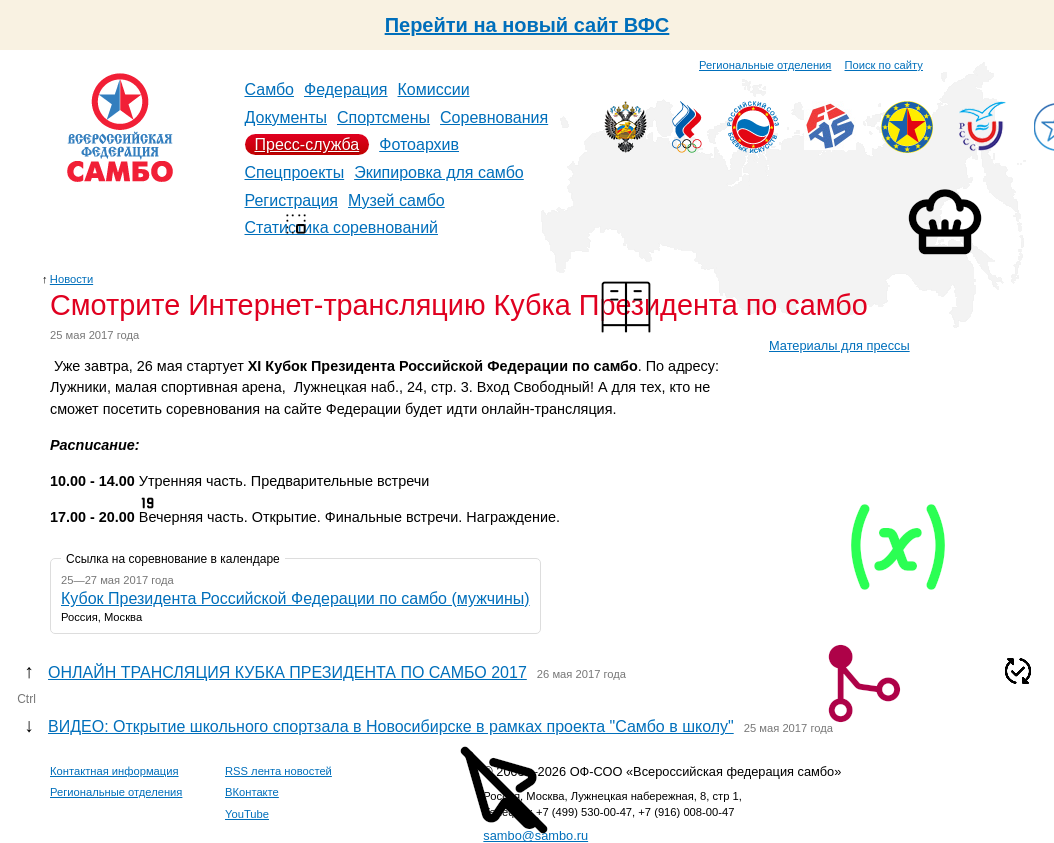 Image resolution: width=1054 pixels, height=843 pixels. I want to click on indicates 19 items or notifications, so click(147, 503).